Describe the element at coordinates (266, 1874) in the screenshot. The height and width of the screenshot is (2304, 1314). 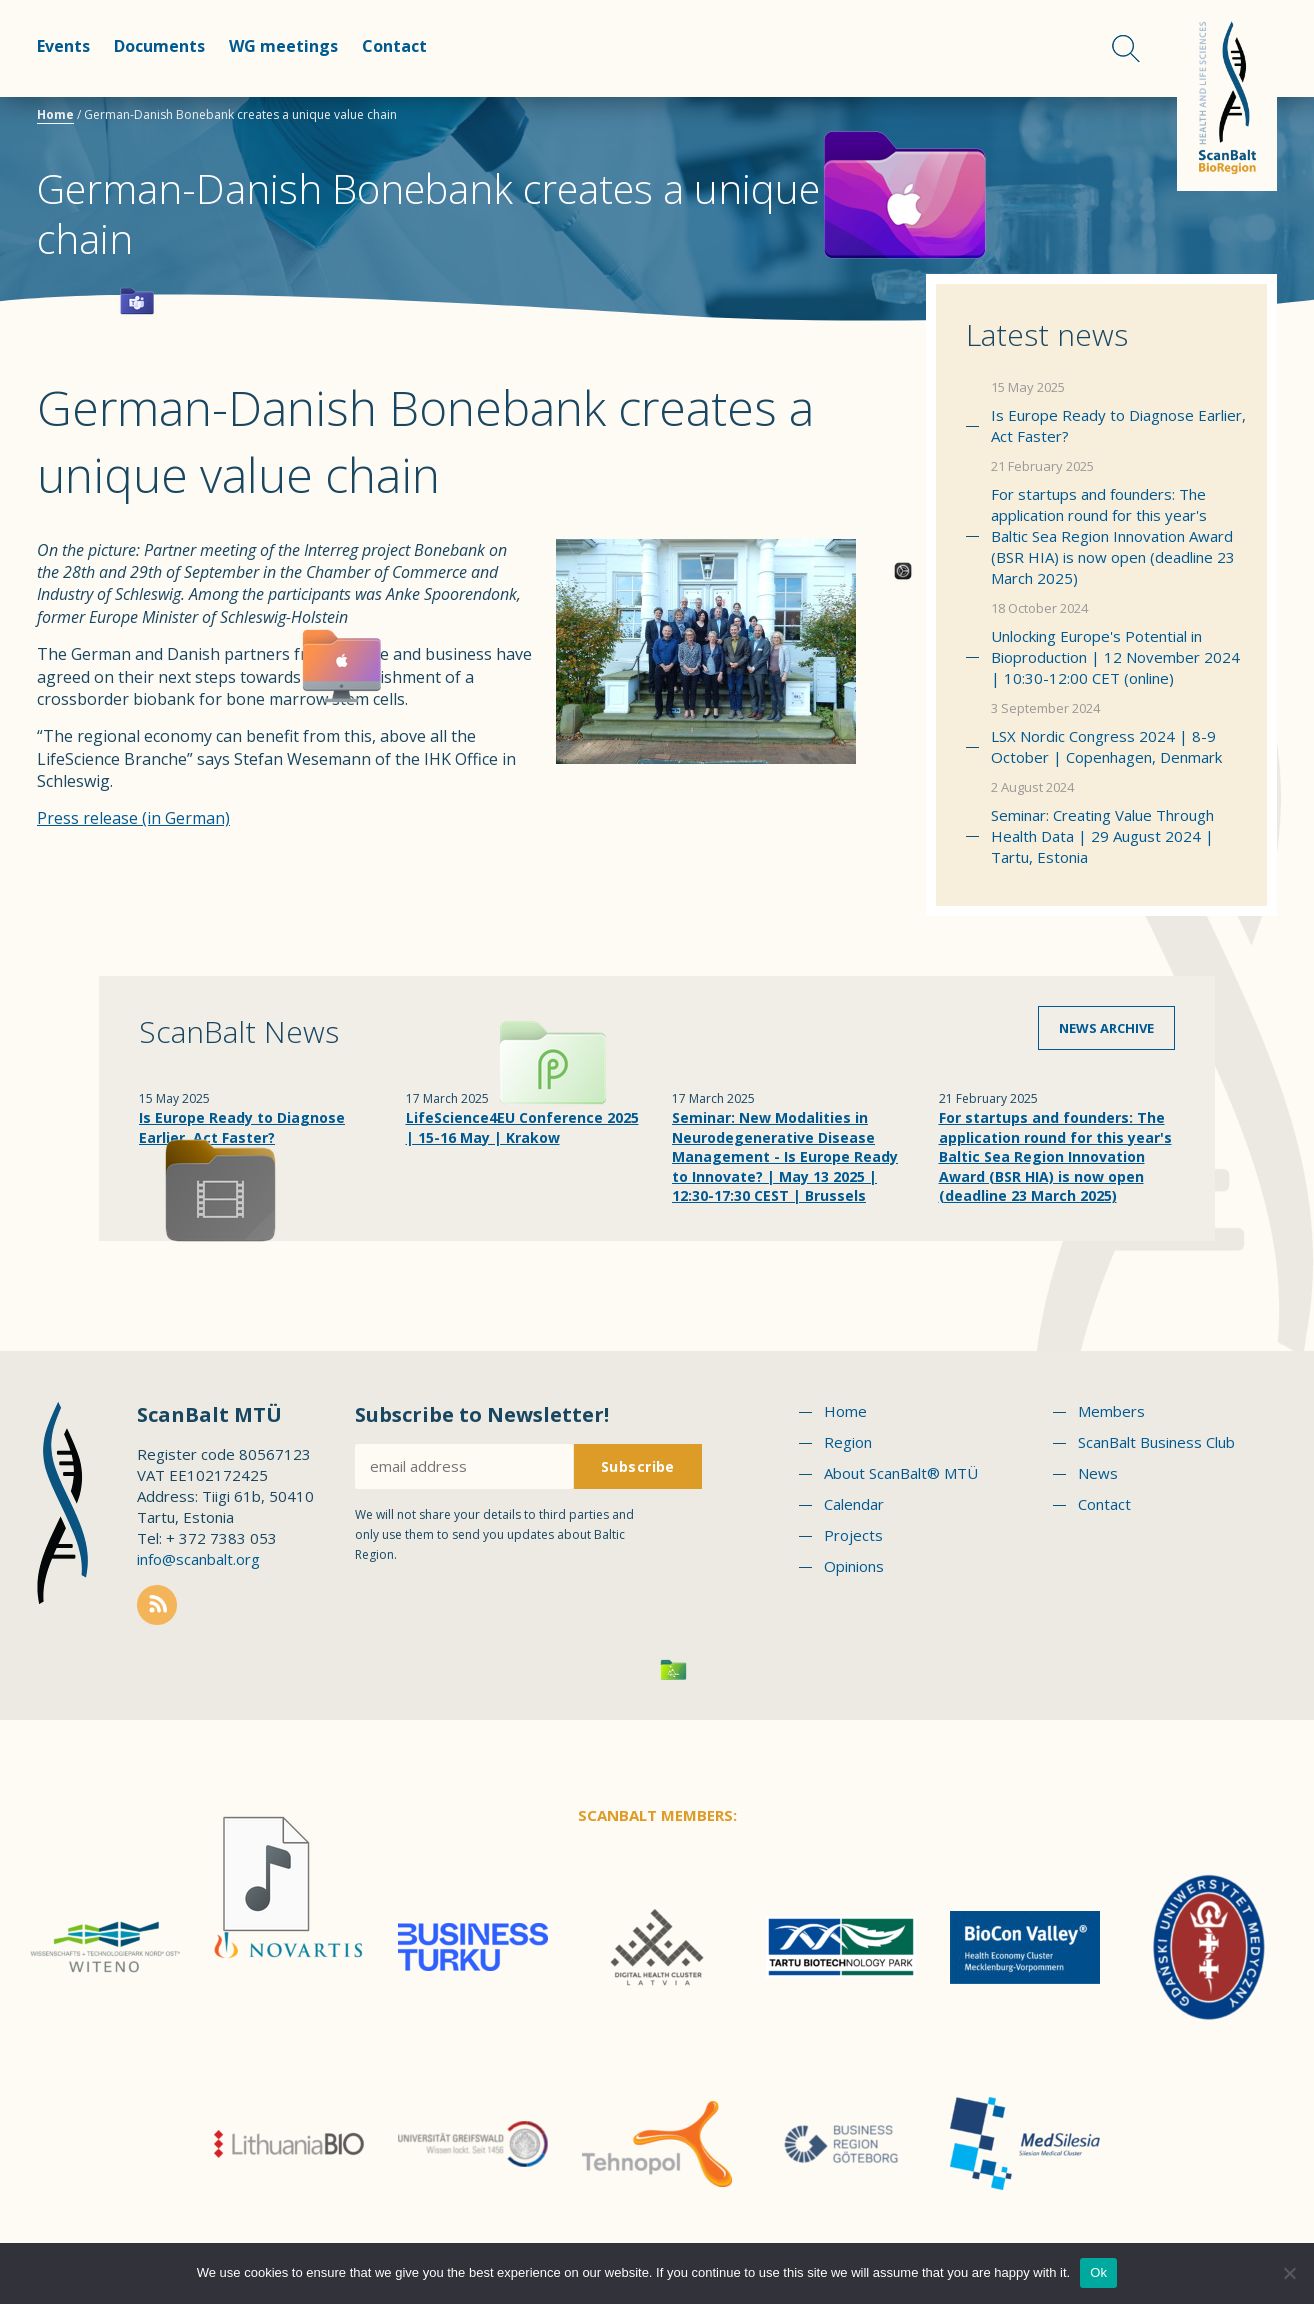
I see `open an audio file` at that location.